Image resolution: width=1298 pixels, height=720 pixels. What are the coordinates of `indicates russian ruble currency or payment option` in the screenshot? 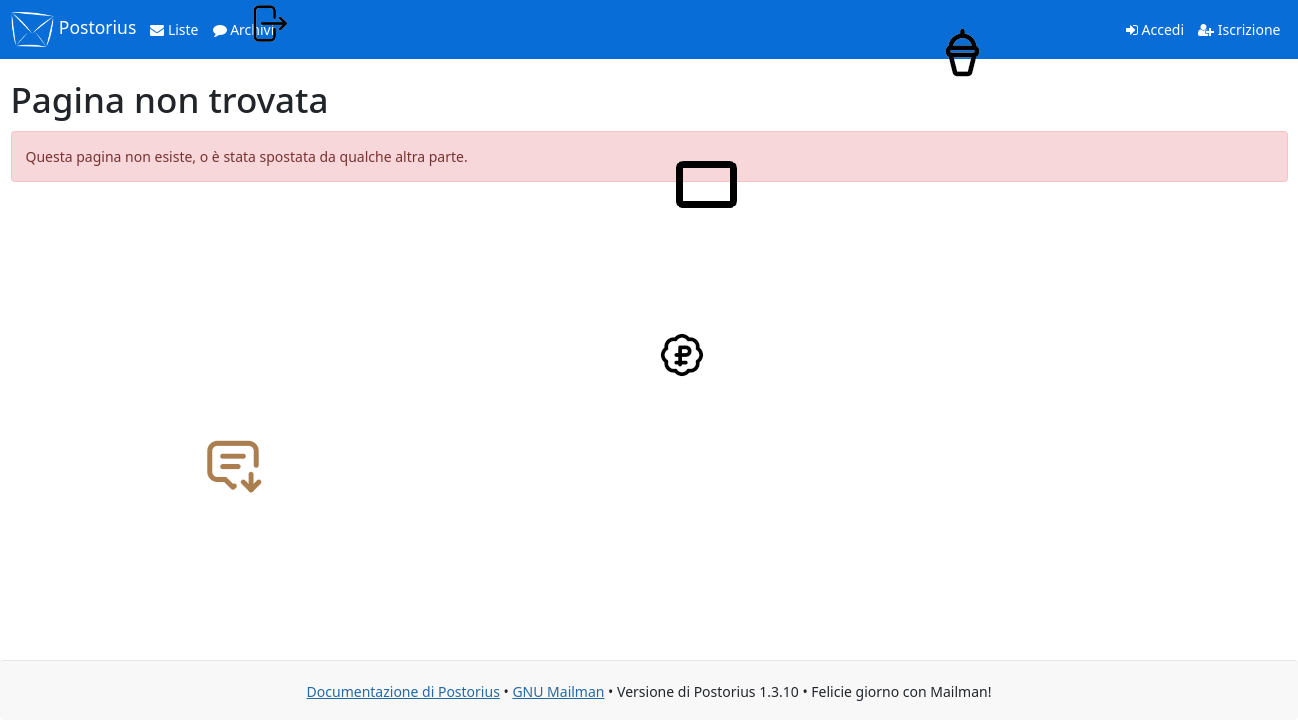 It's located at (682, 355).